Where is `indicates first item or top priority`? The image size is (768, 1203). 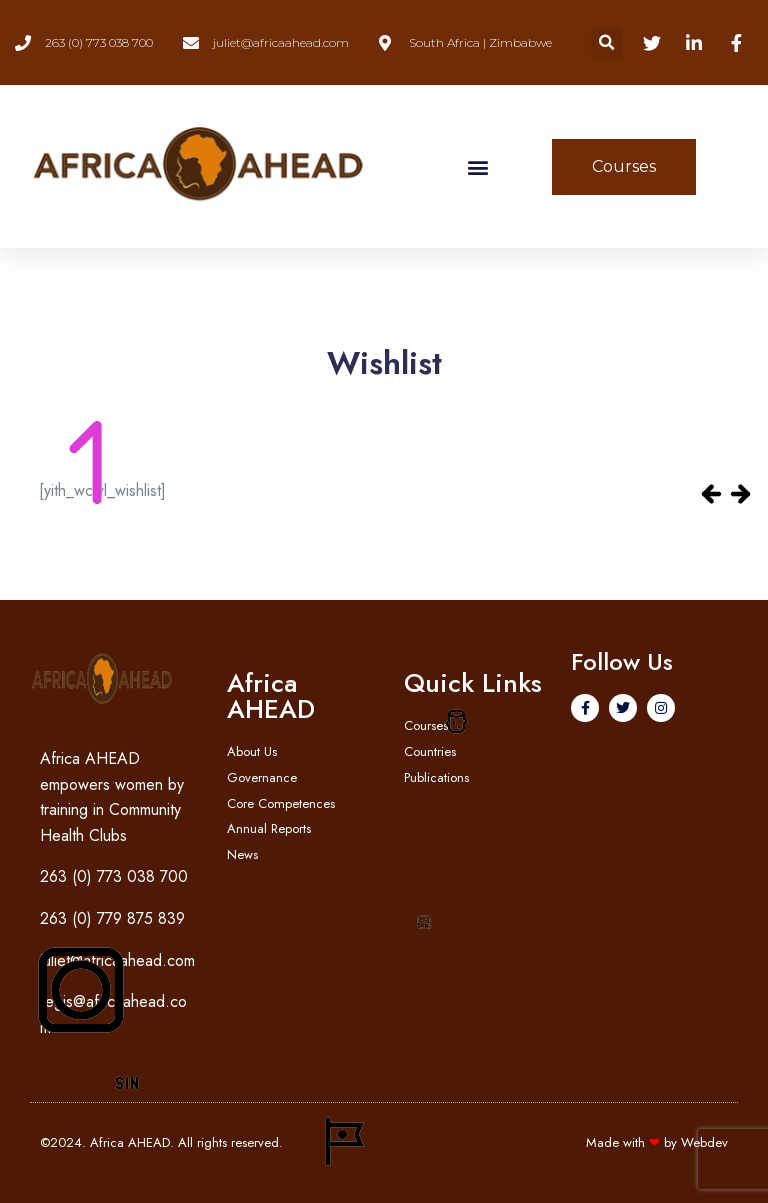 indicates first item or top priority is located at coordinates (92, 462).